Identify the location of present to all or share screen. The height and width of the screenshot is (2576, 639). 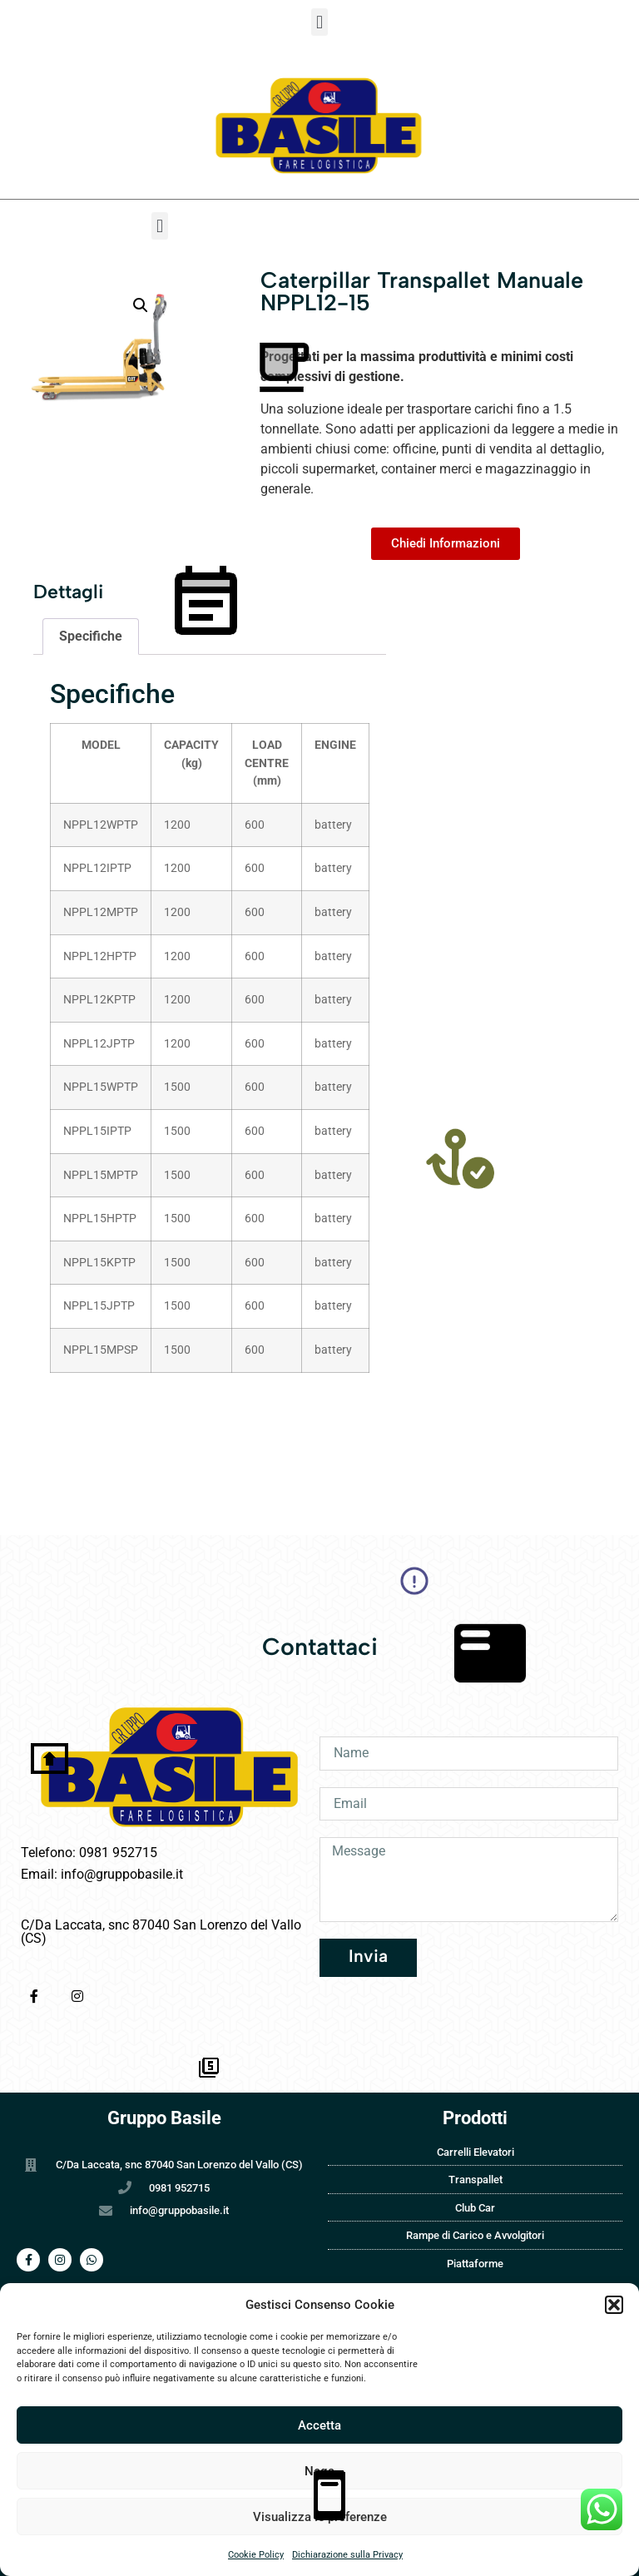
(49, 1758).